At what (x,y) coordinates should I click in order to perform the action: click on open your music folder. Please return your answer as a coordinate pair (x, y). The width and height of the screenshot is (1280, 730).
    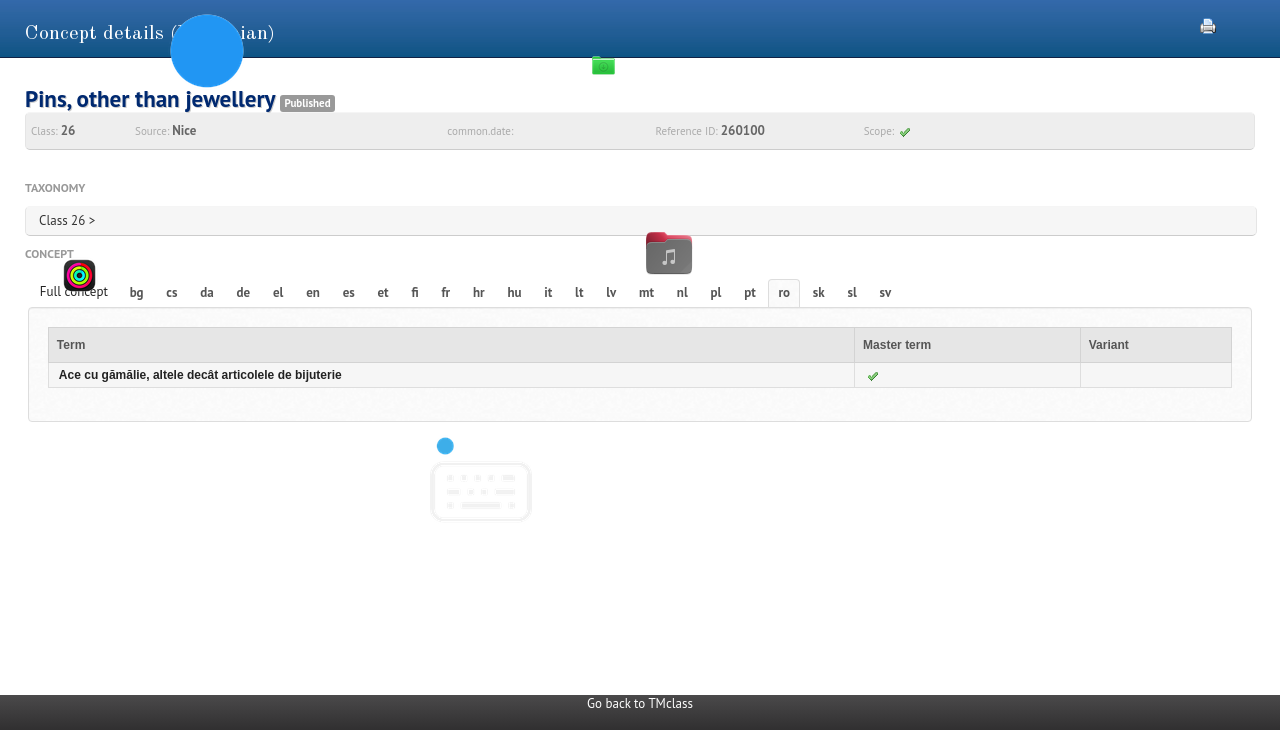
    Looking at the image, I should click on (669, 253).